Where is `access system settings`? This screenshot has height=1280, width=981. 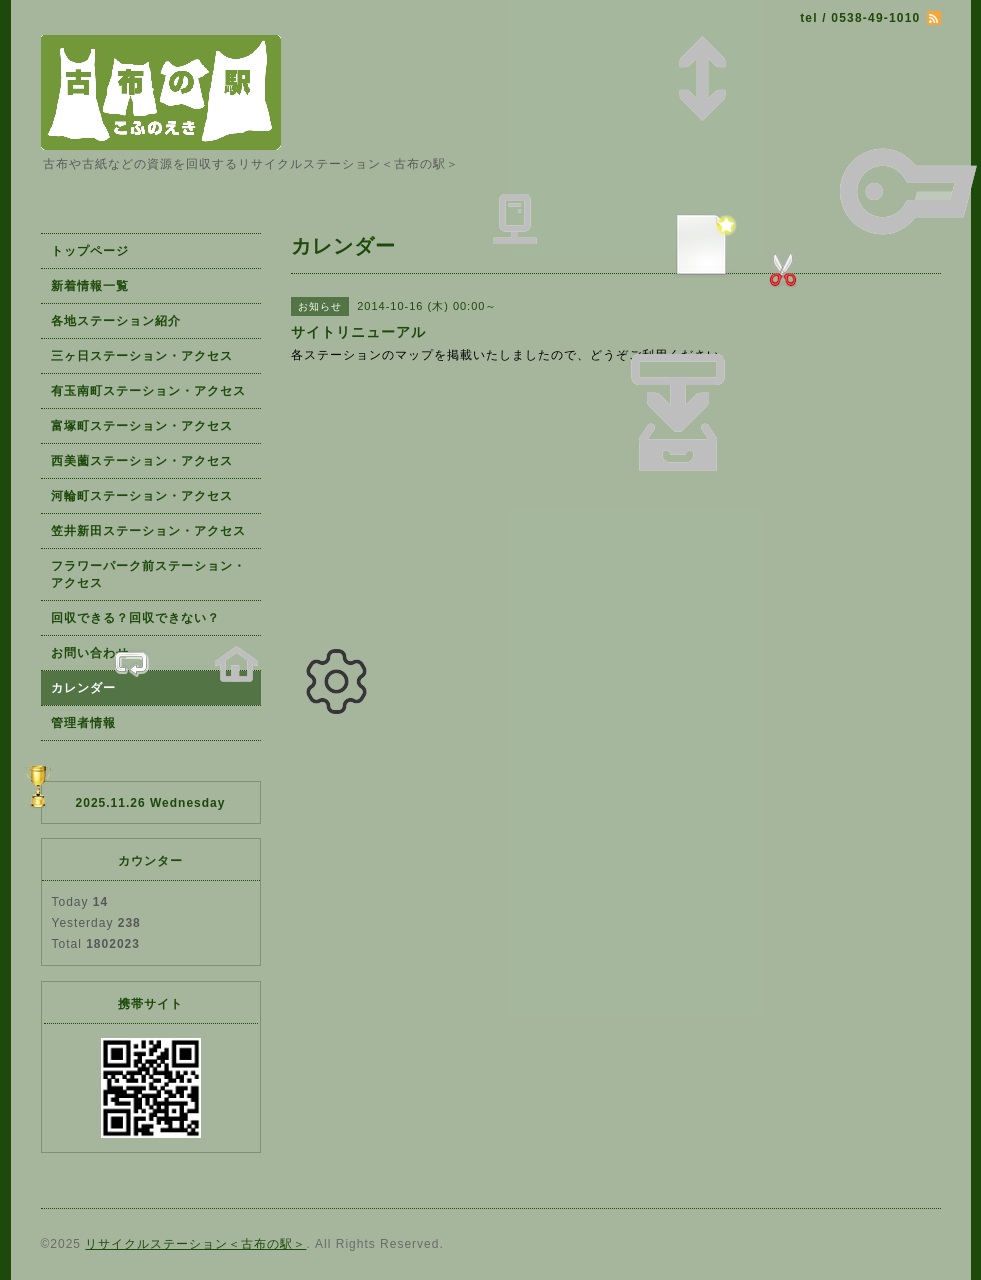
access system settings is located at coordinates (336, 681).